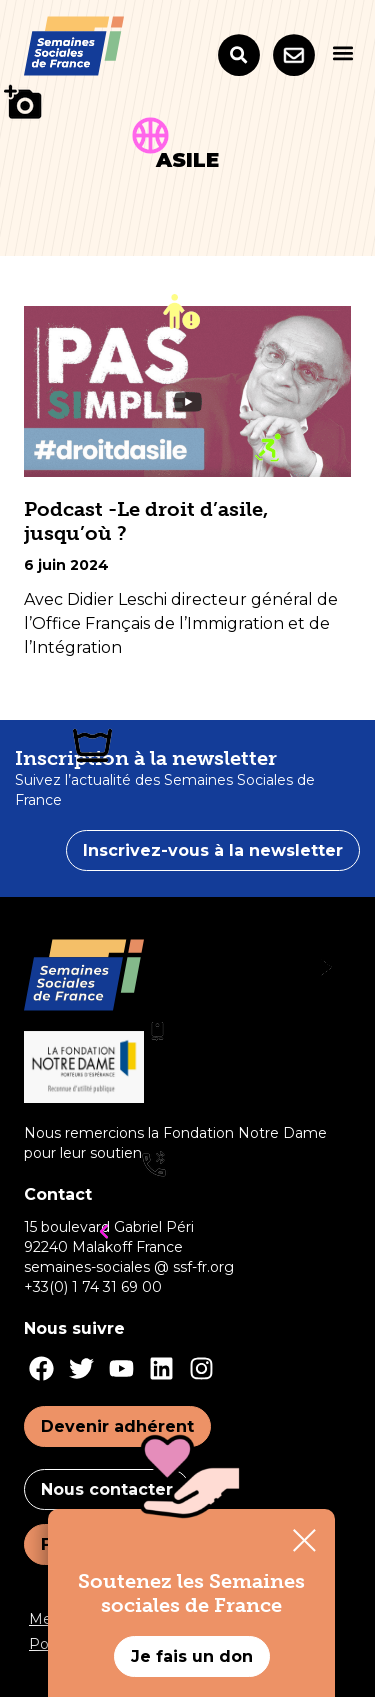  Describe the element at coordinates (180, 311) in the screenshot. I see `user account requires attention` at that location.